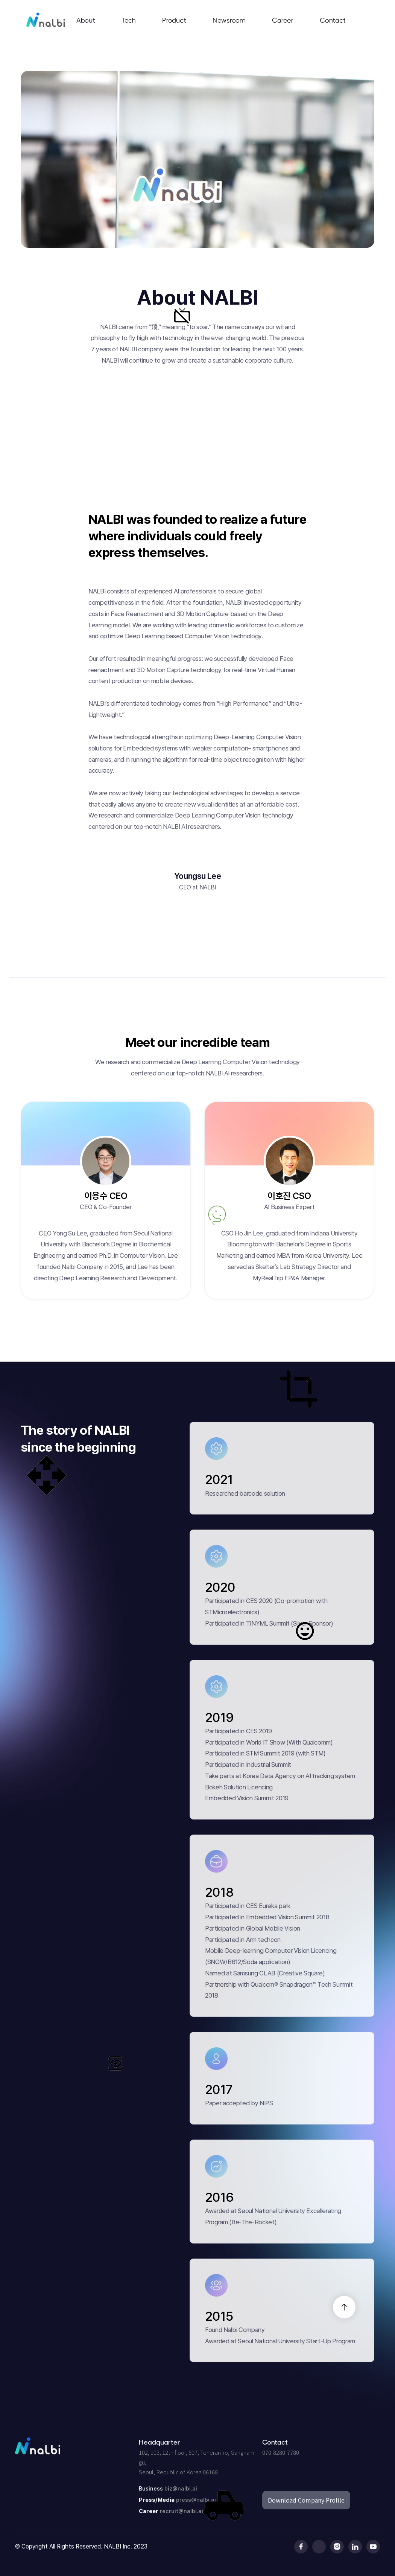  Describe the element at coordinates (217, 1214) in the screenshot. I see `indicates overwhelmed or stressed state` at that location.